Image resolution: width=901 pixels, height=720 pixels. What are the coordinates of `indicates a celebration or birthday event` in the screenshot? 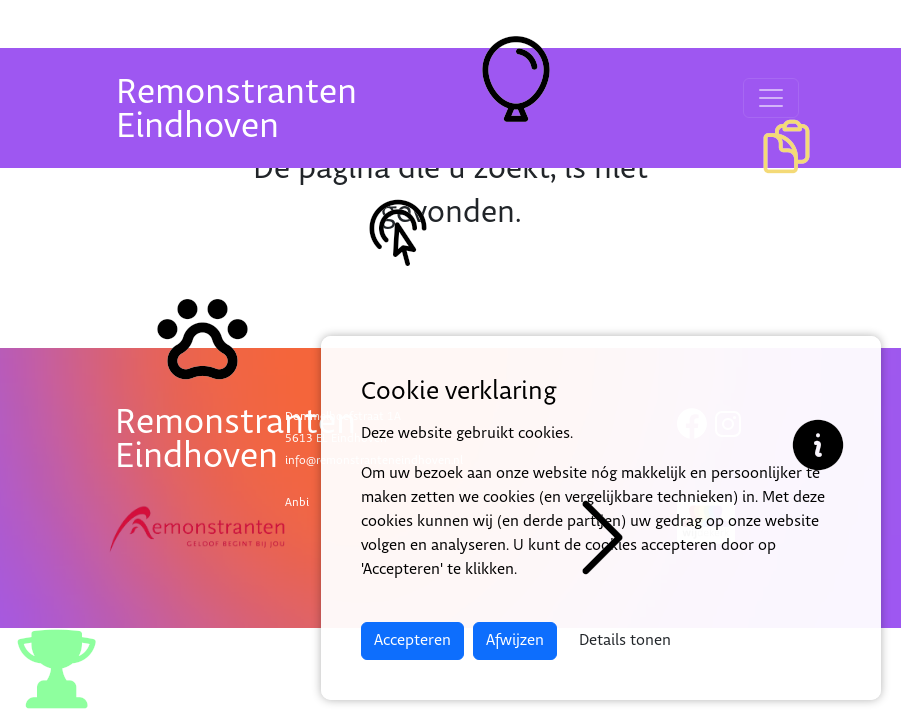 It's located at (516, 79).